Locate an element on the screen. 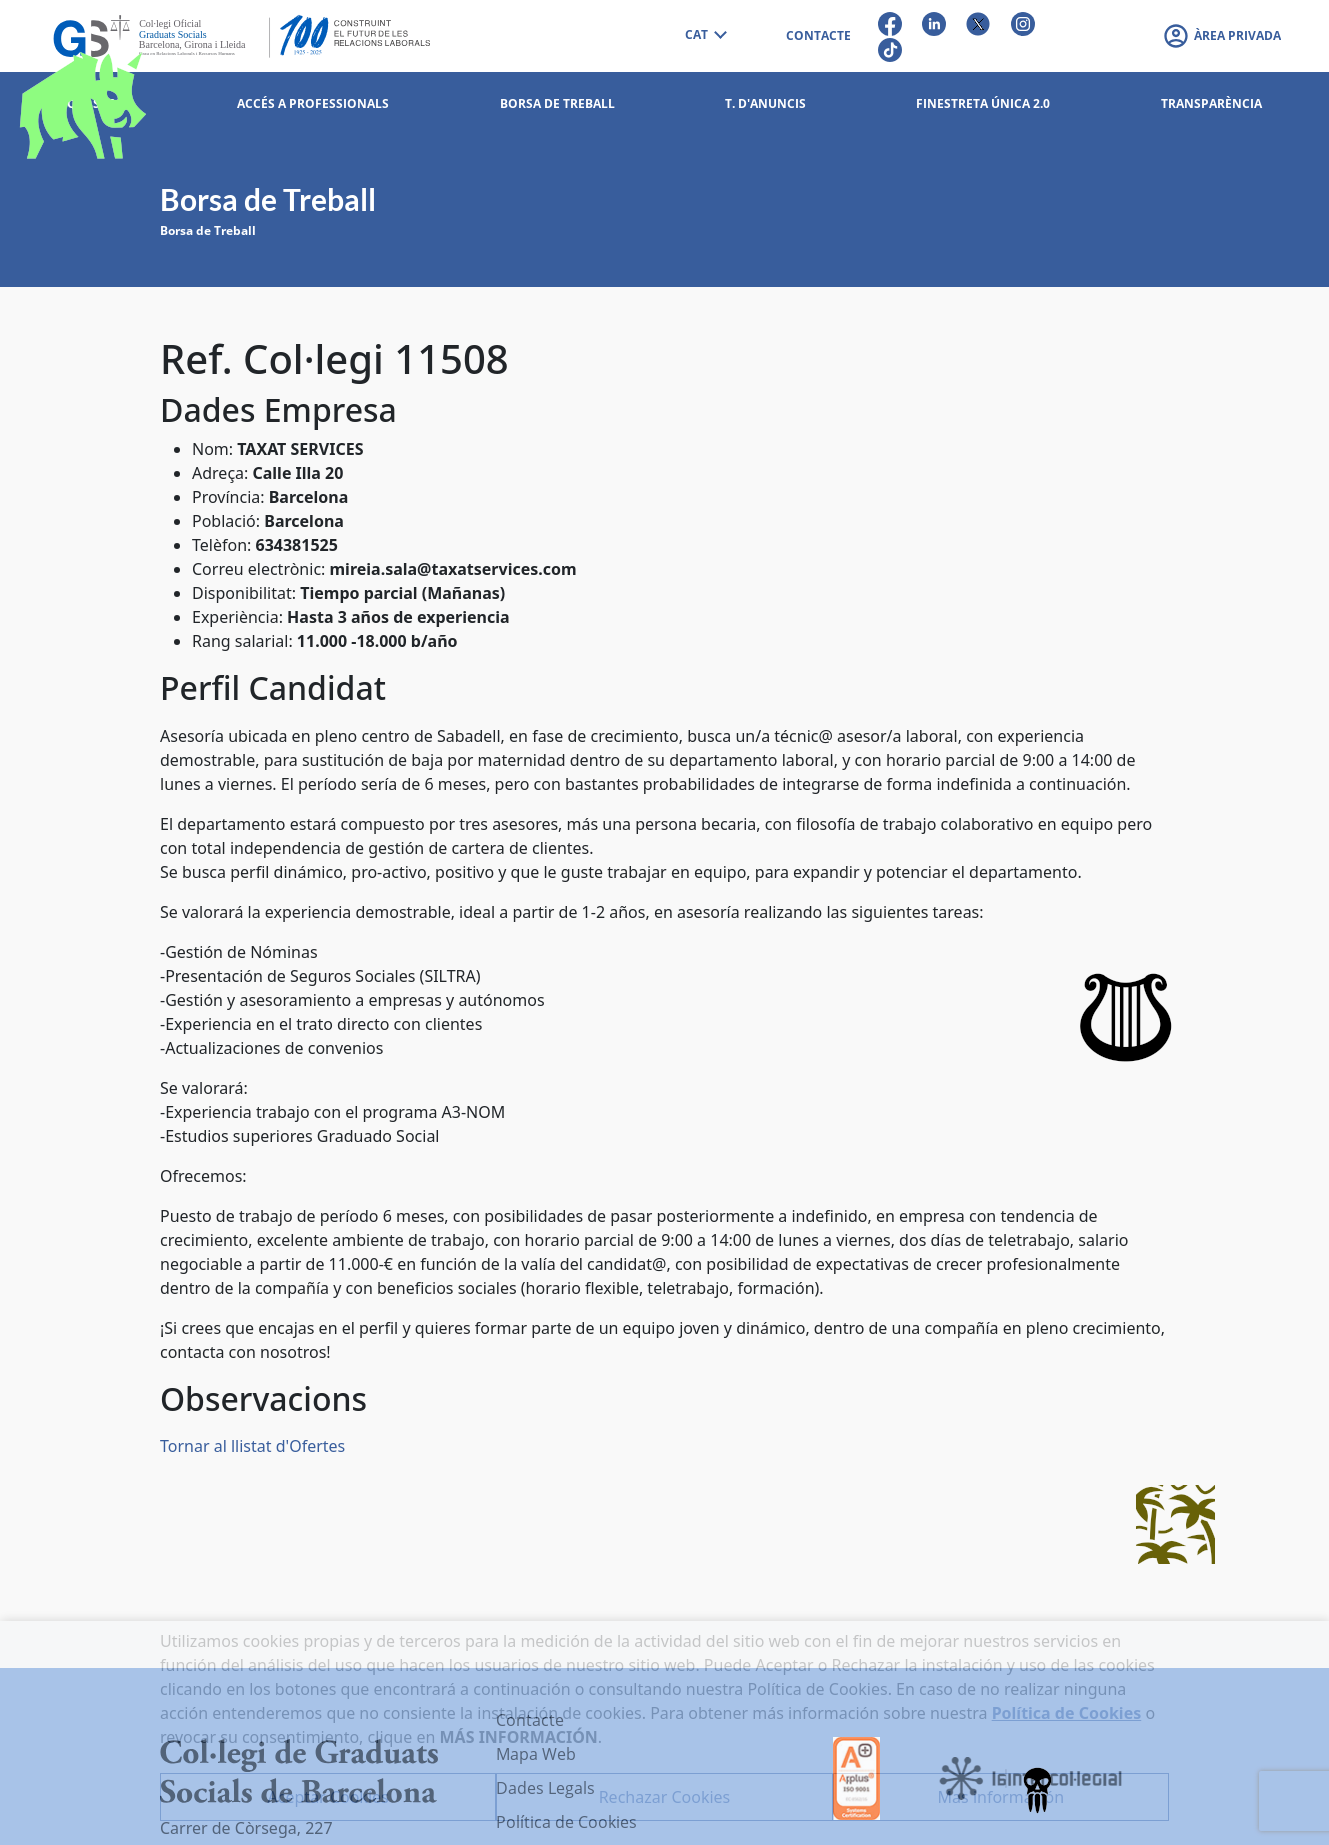 Image resolution: width=1329 pixels, height=1845 pixels. select boar character or unit in game is located at coordinates (83, 103).